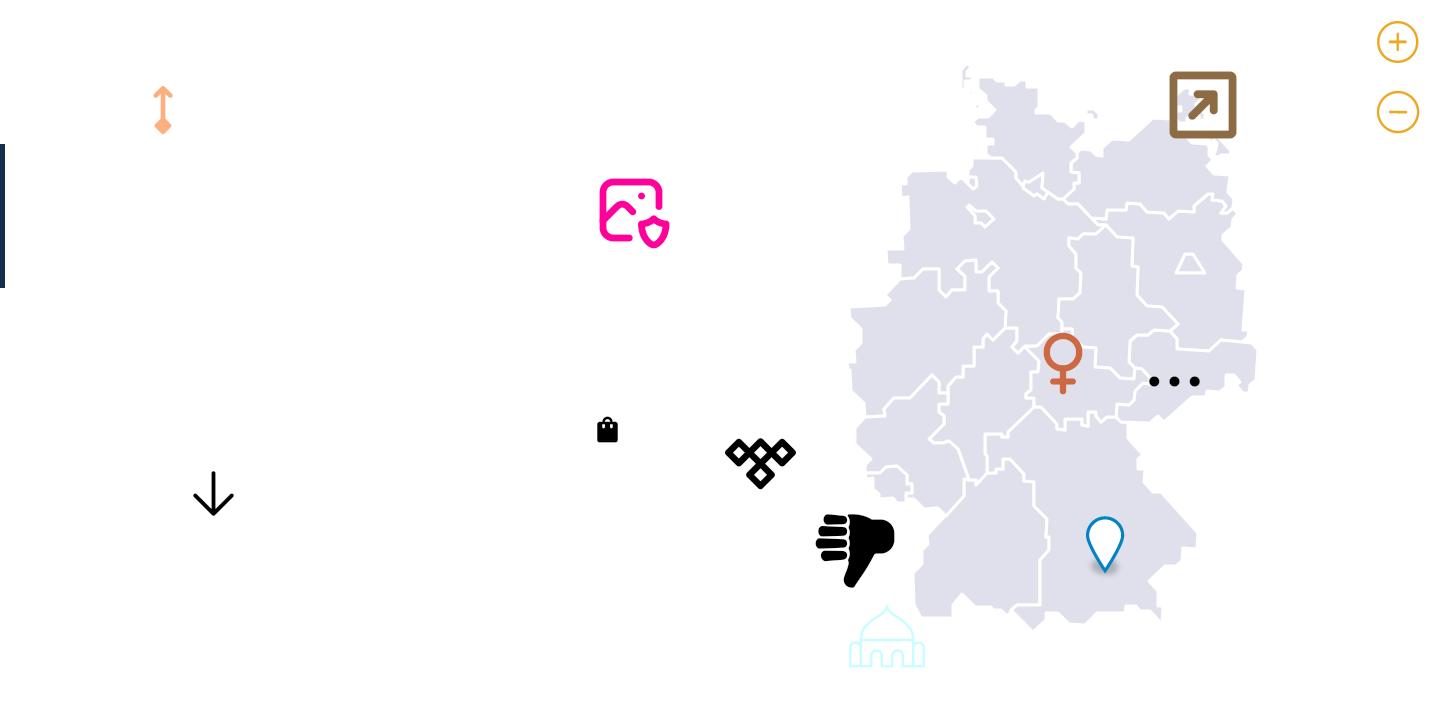 The height and width of the screenshot is (720, 1440). What do you see at coordinates (163, 110) in the screenshot?
I see `move item to top priority` at bounding box center [163, 110].